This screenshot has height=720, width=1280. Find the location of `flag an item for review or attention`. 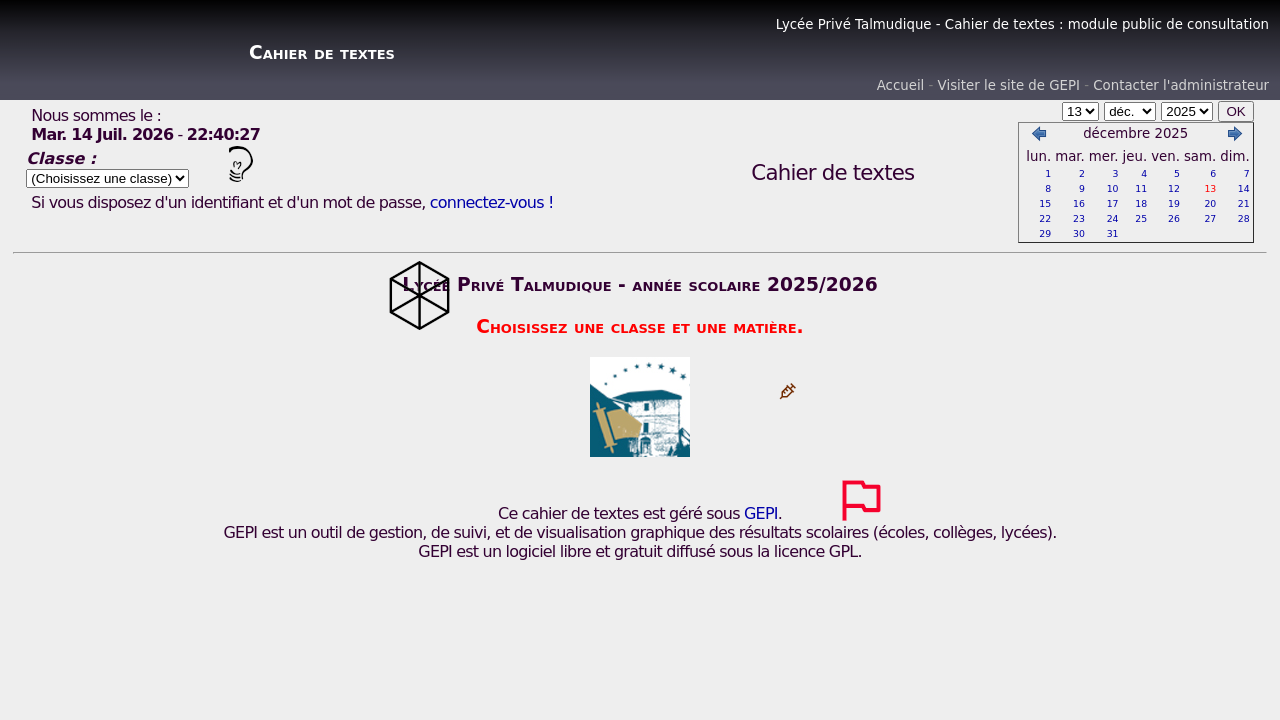

flag an item for review or attention is located at coordinates (861, 499).